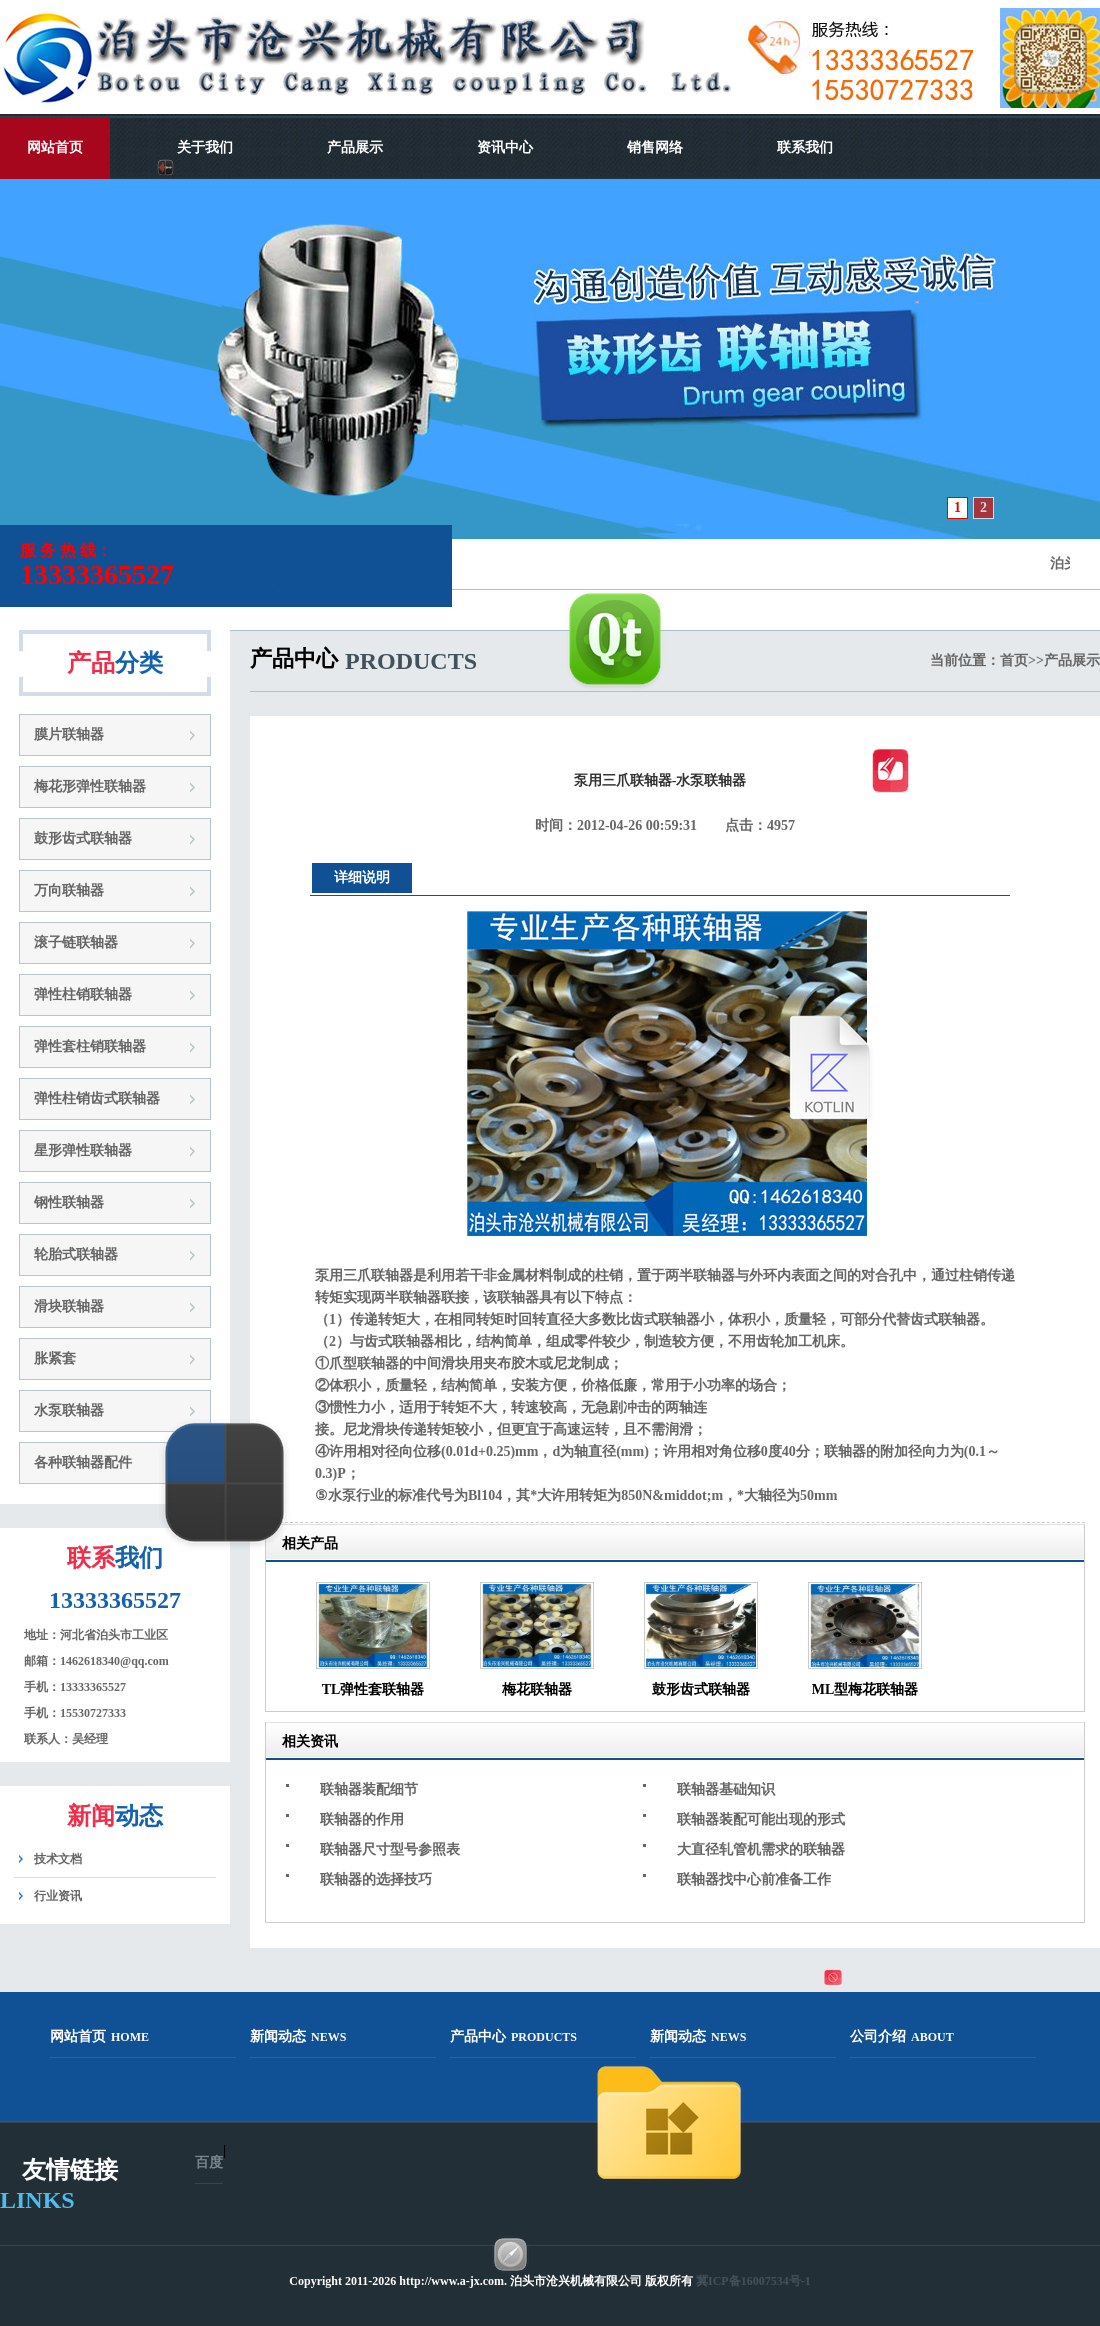  Describe the element at coordinates (898, 277) in the screenshot. I see `open sound and audio preferences` at that location.